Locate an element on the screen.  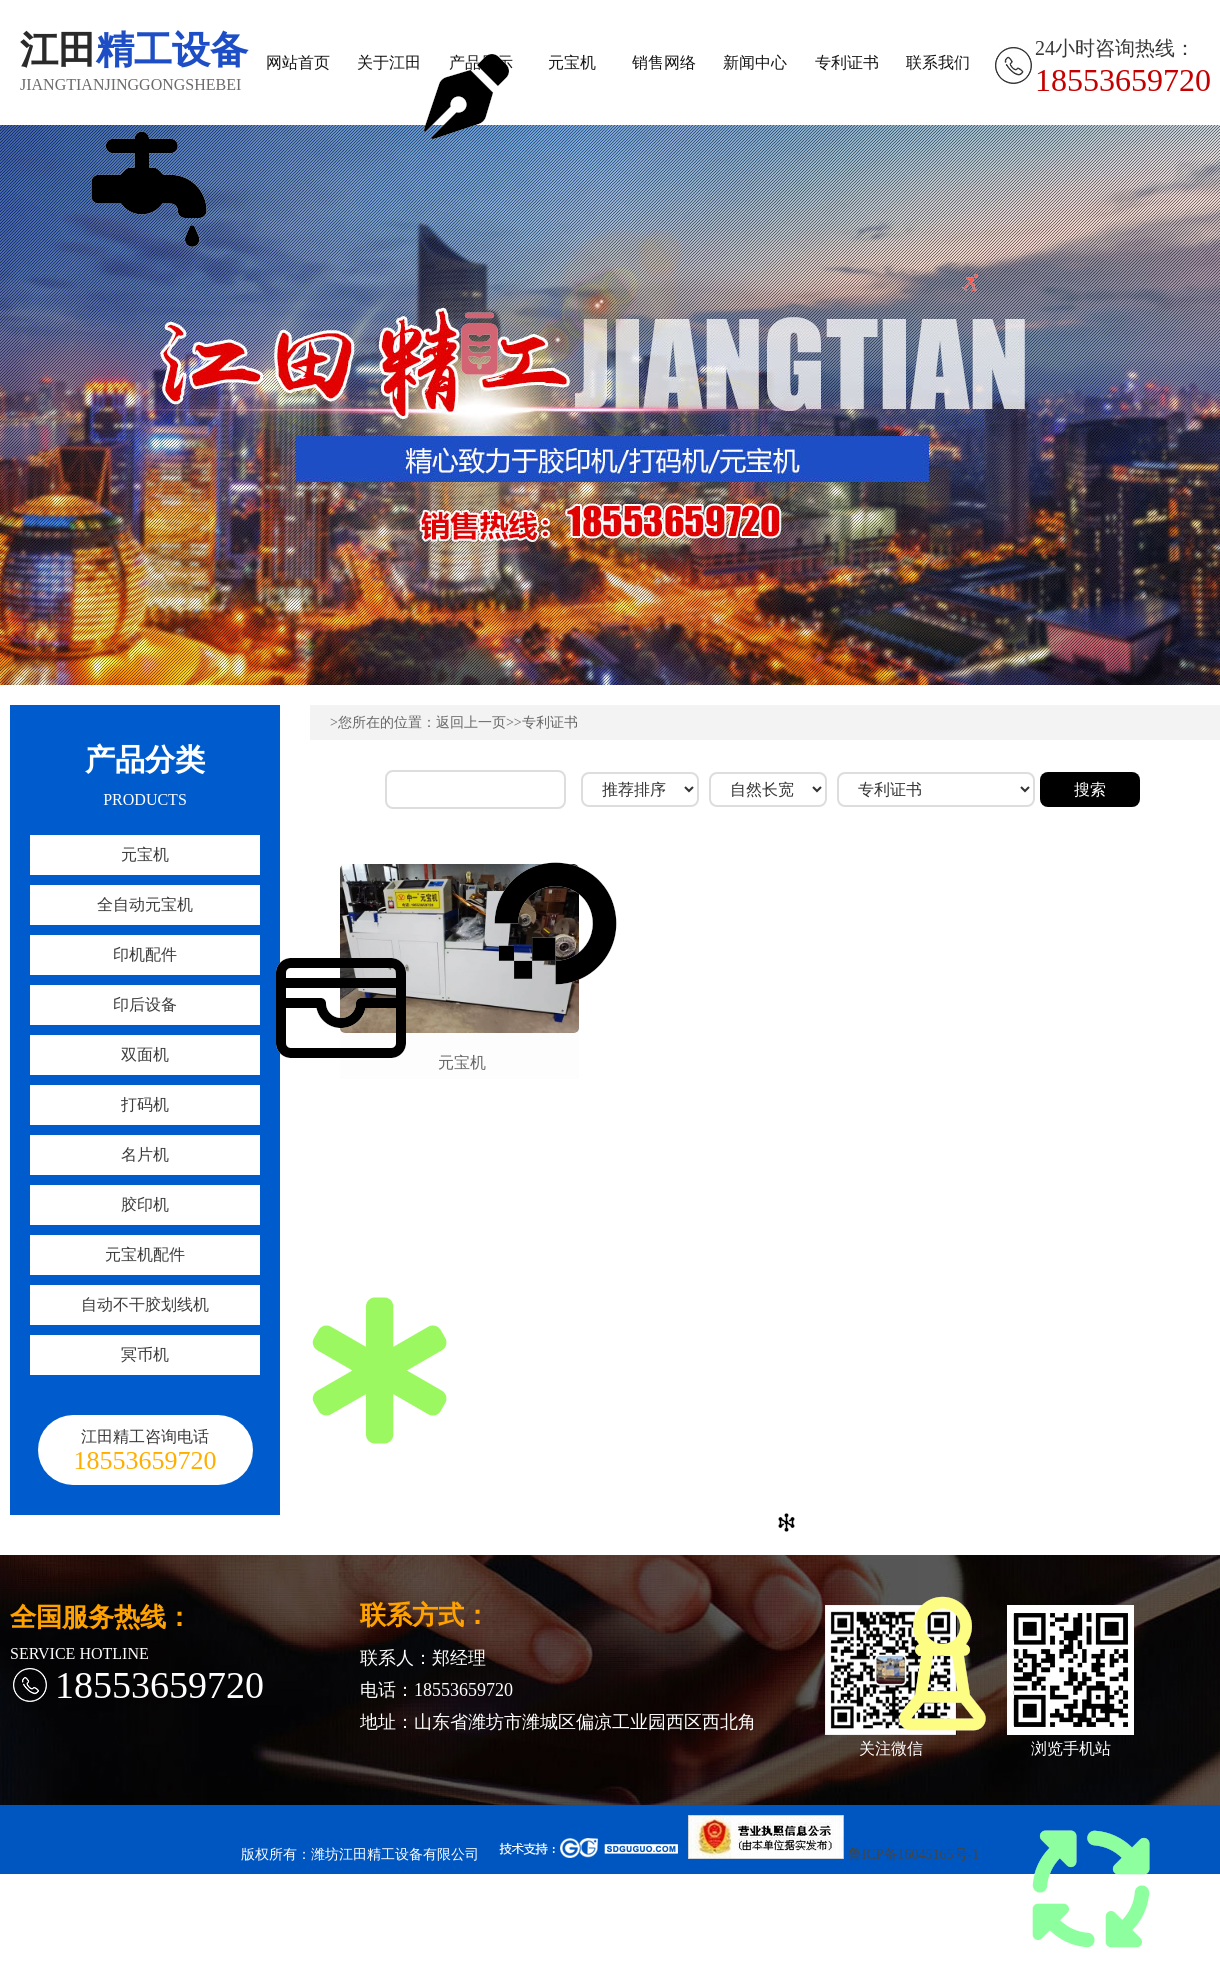
access writing or editing tools is located at coordinates (466, 96).